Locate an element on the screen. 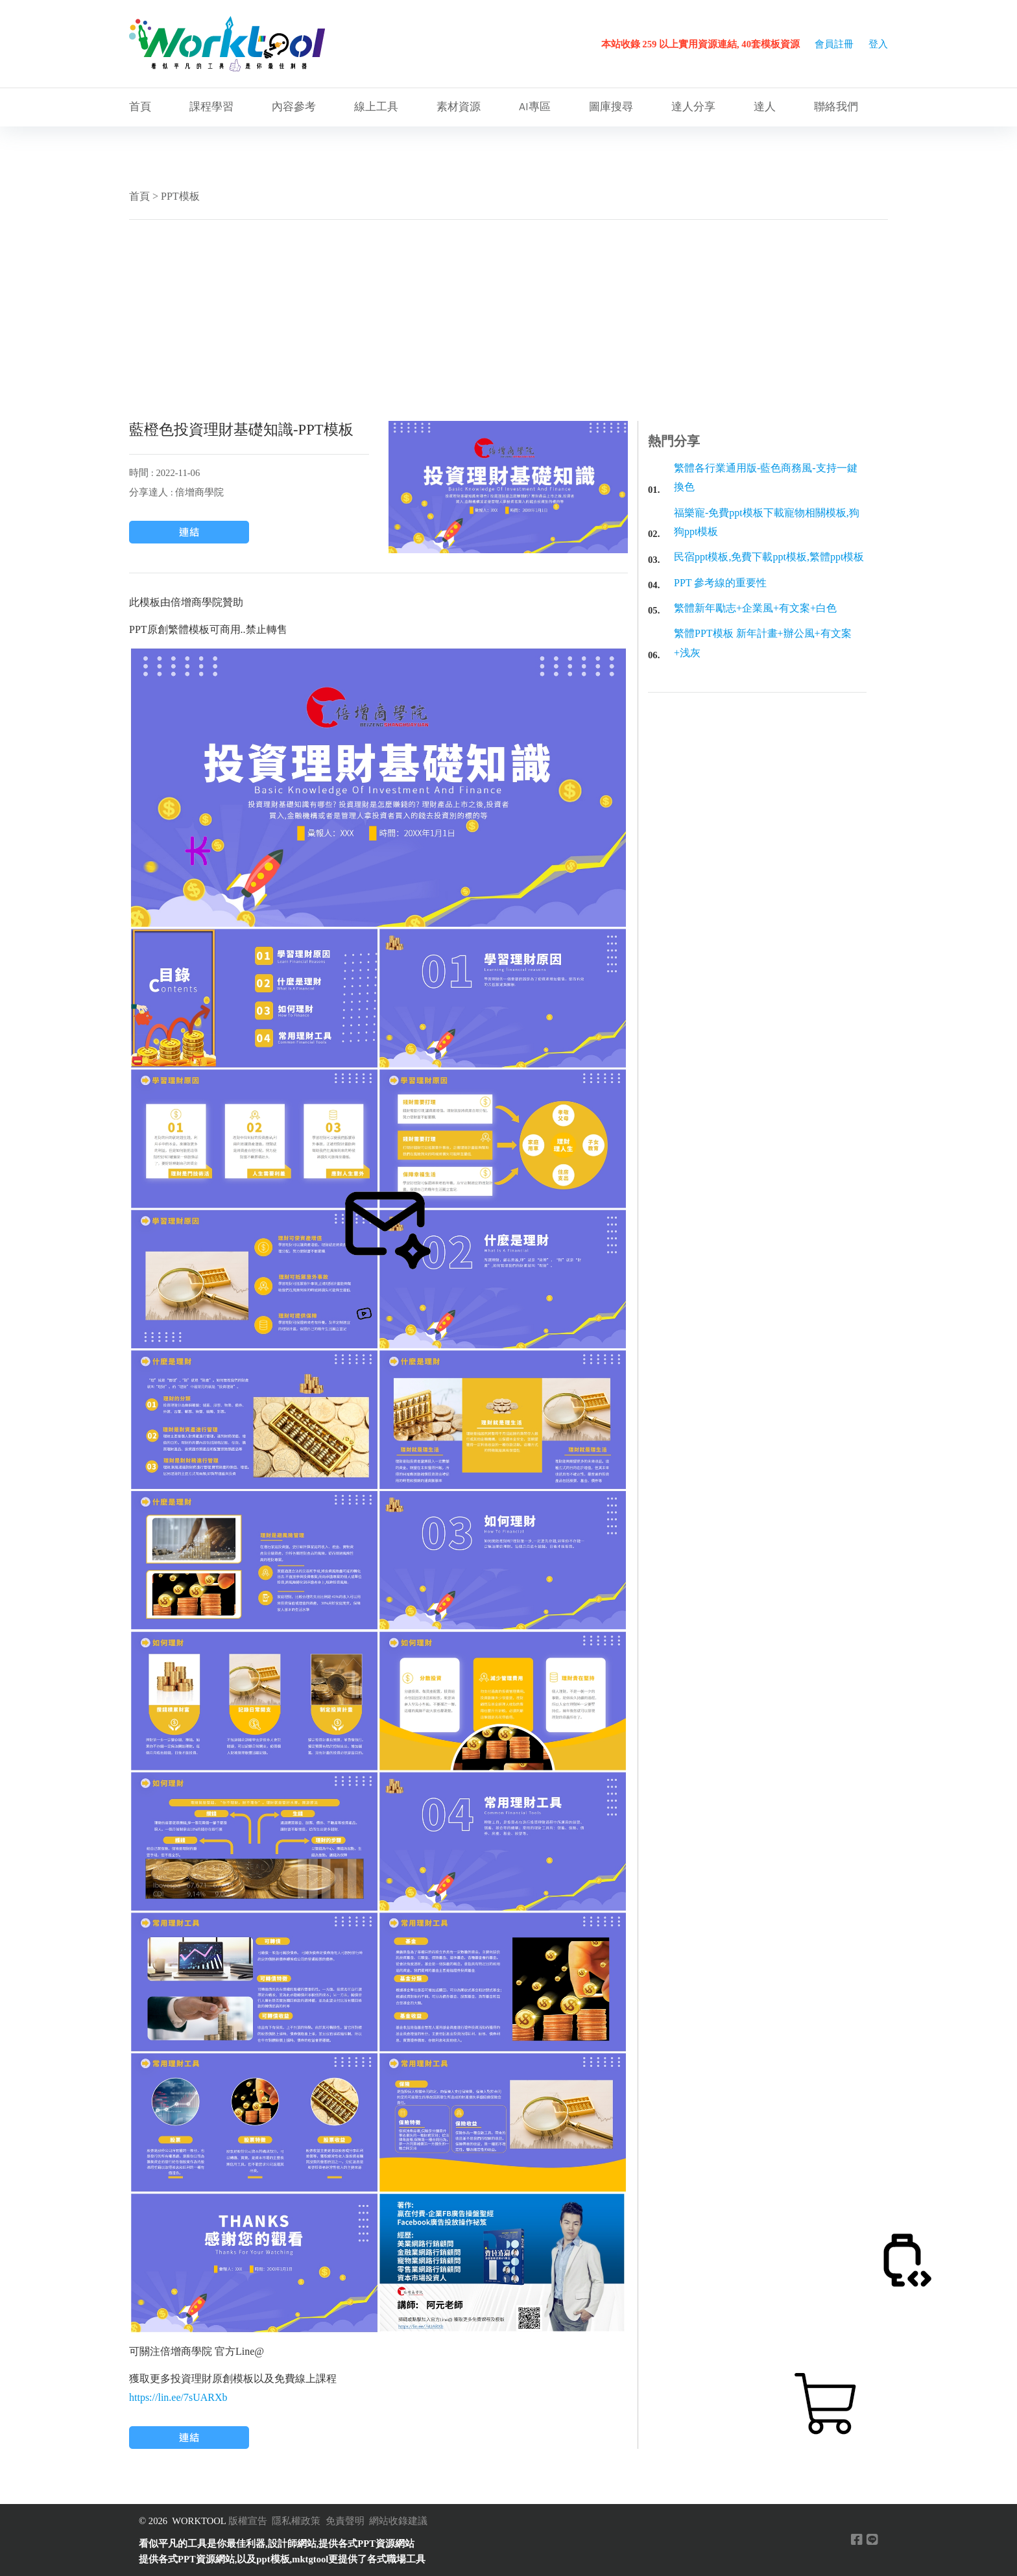  AI-powered email or smart compose feature is located at coordinates (385, 1223).